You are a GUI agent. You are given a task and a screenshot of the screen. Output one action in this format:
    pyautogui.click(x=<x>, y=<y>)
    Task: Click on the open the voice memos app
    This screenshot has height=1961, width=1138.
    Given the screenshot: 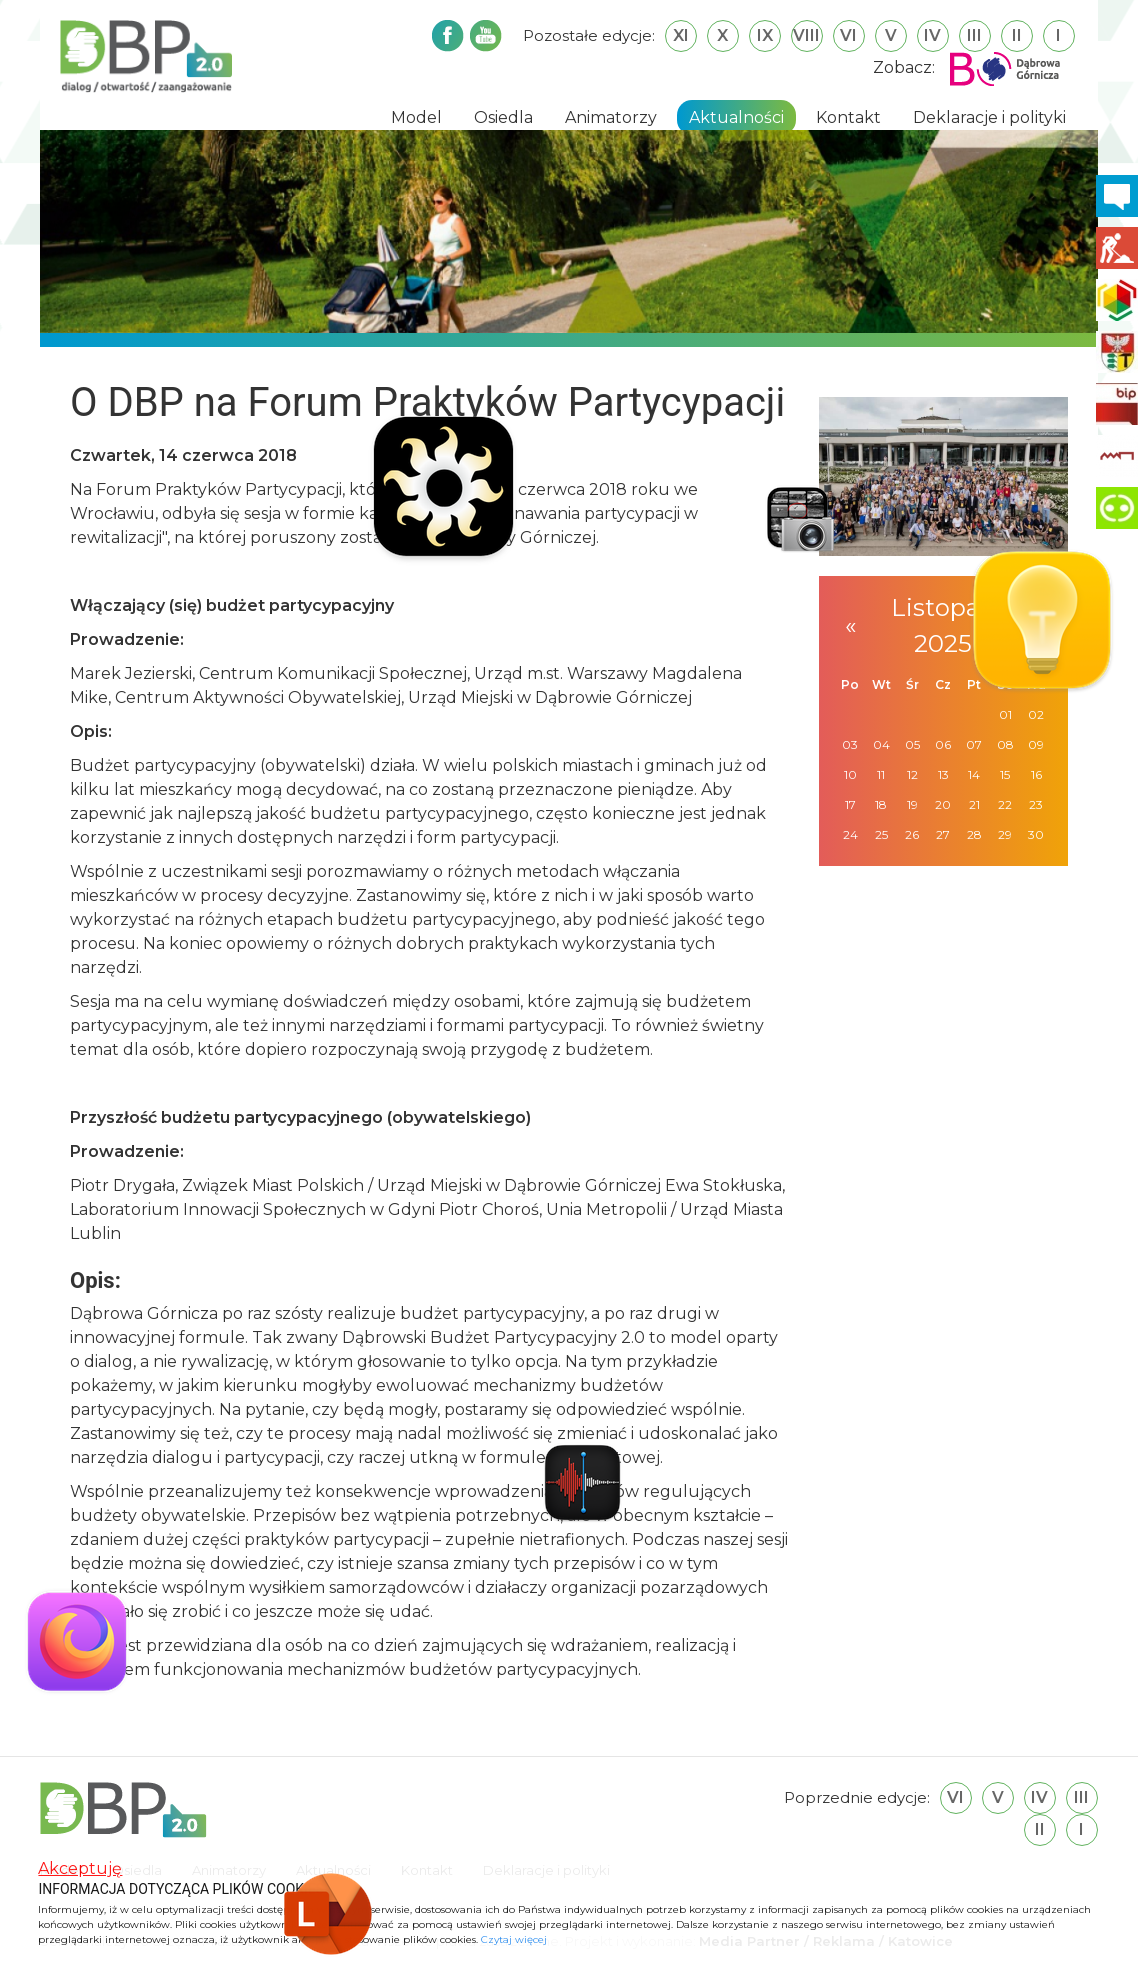 What is the action you would take?
    pyautogui.click(x=582, y=1482)
    